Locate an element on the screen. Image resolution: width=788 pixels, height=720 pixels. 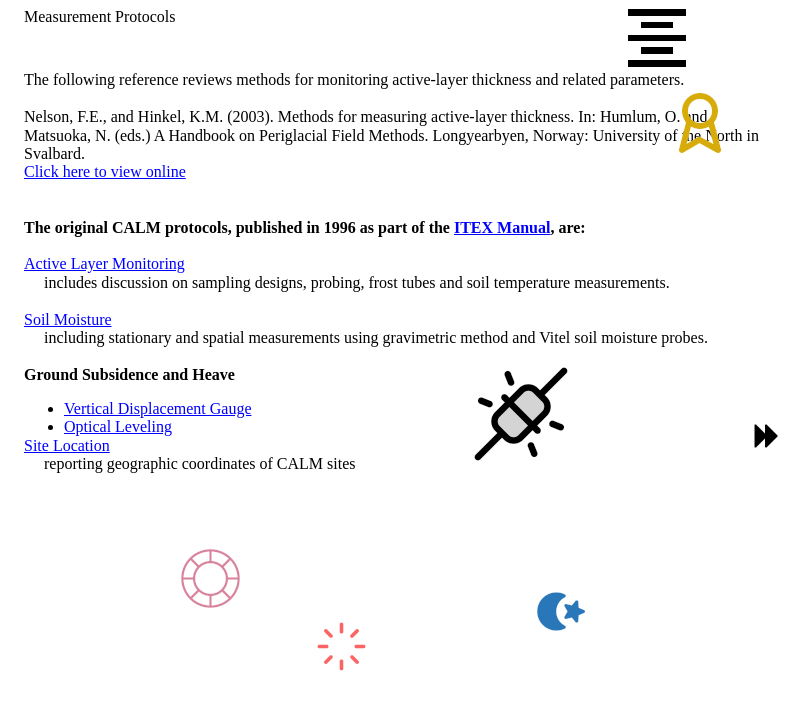
indicates content is loading is located at coordinates (341, 646).